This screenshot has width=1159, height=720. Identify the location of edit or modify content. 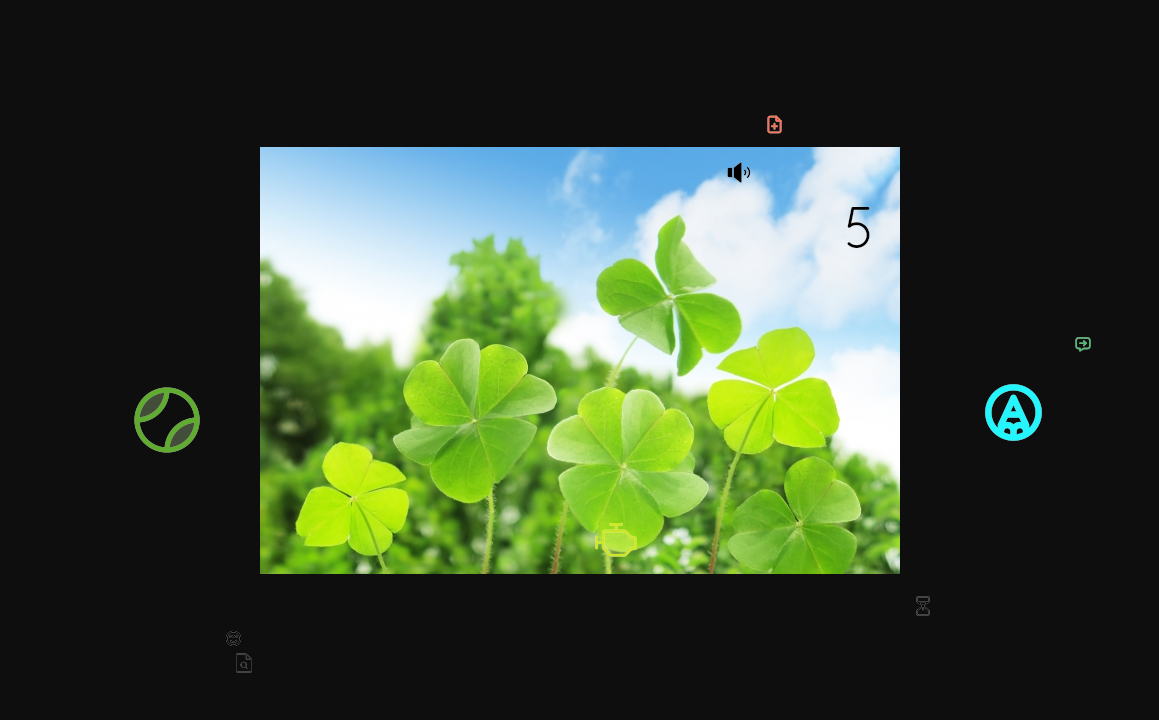
(1013, 412).